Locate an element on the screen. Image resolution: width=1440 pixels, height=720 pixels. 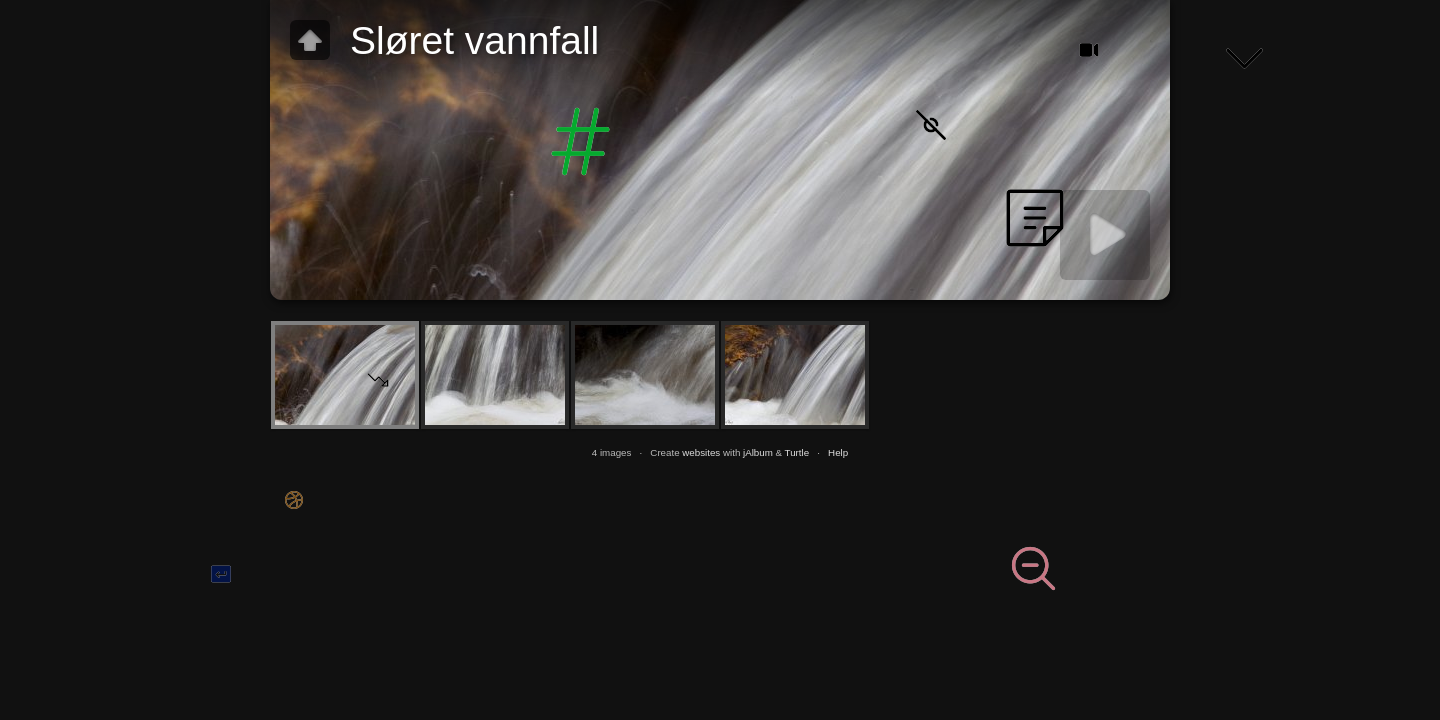
start a video call is located at coordinates (1089, 50).